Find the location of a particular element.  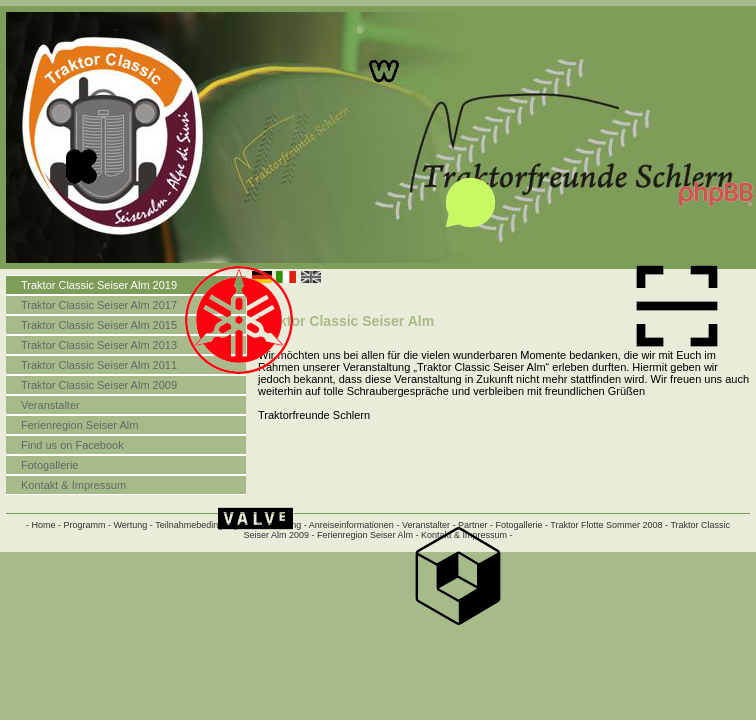

valve corporation logo is located at coordinates (255, 518).